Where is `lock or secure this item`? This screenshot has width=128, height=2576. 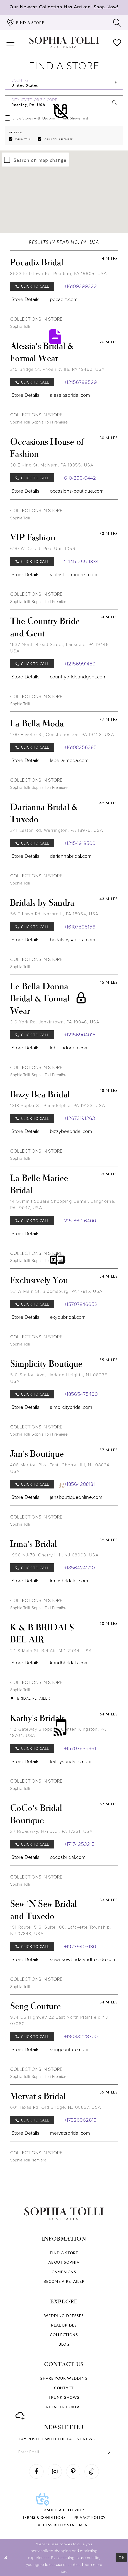 lock or secure this item is located at coordinates (81, 998).